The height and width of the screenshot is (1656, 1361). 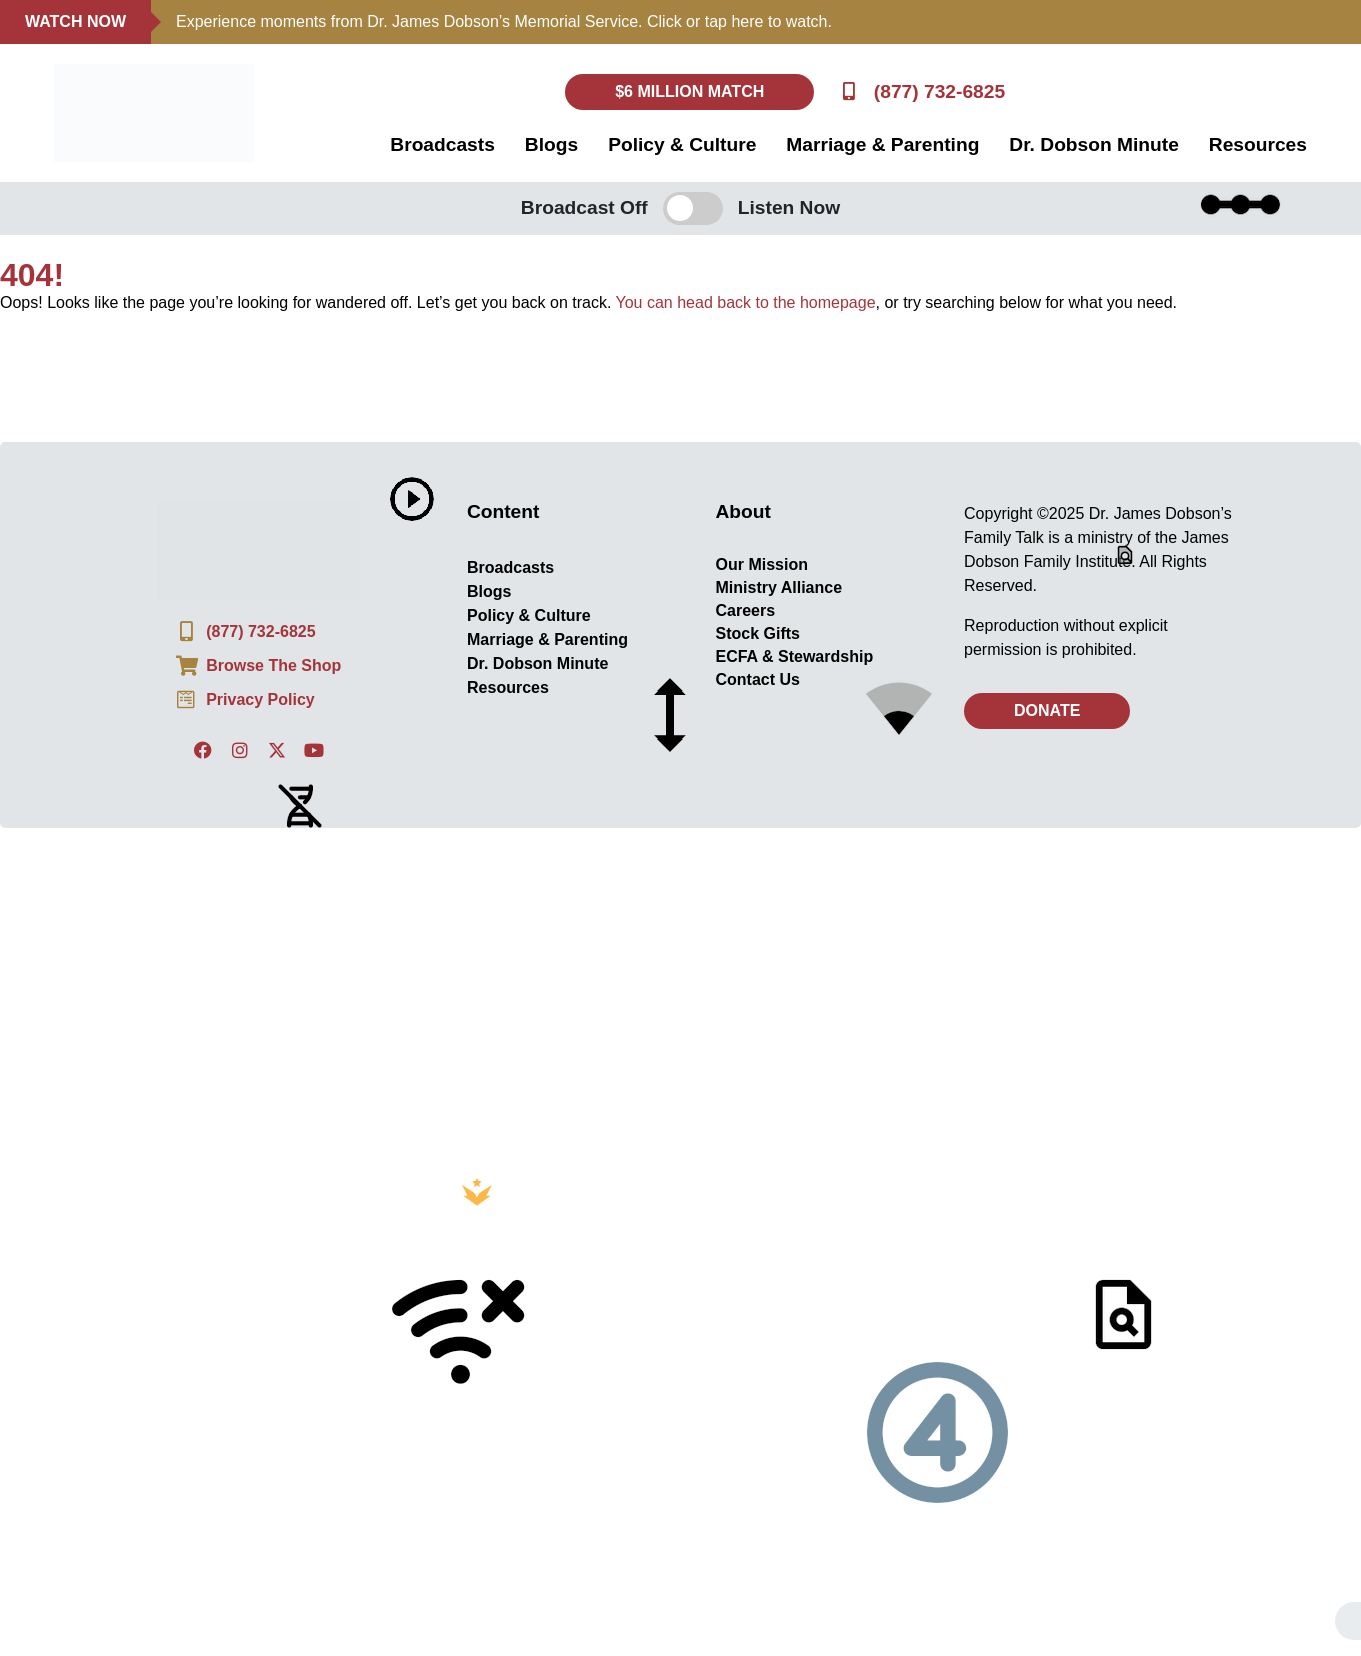 What do you see at coordinates (1240, 204) in the screenshot?
I see `adjust values on a linear scale or slider` at bounding box center [1240, 204].